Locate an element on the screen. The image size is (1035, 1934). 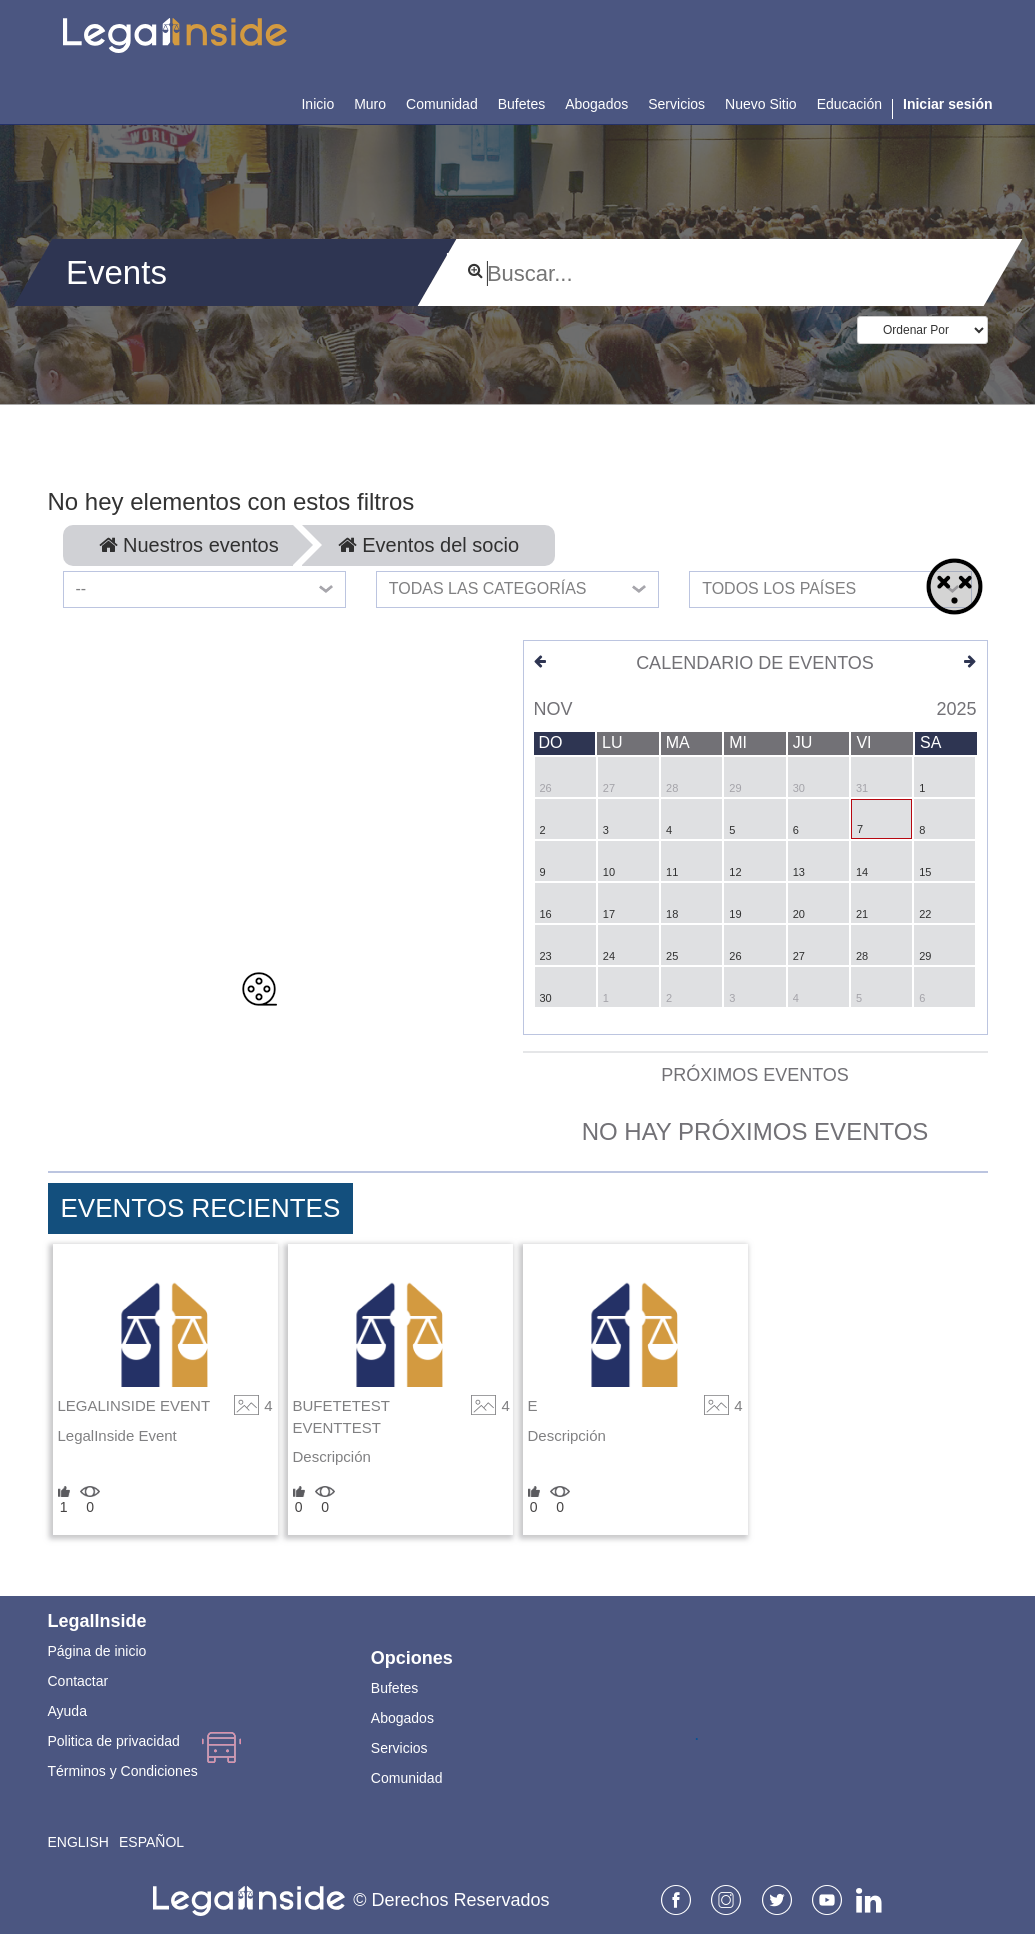
view bus routes or schedules is located at coordinates (221, 1747).